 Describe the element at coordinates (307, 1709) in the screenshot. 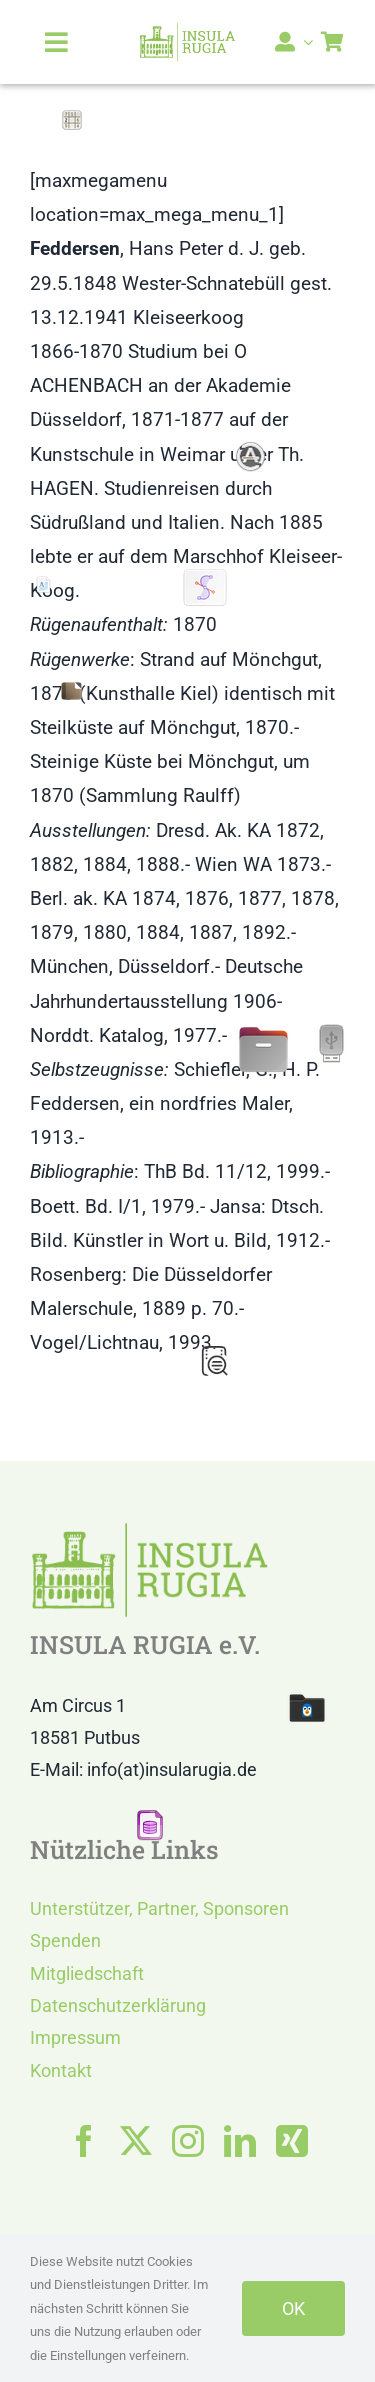

I see `open windows subsystem for linux files` at that location.